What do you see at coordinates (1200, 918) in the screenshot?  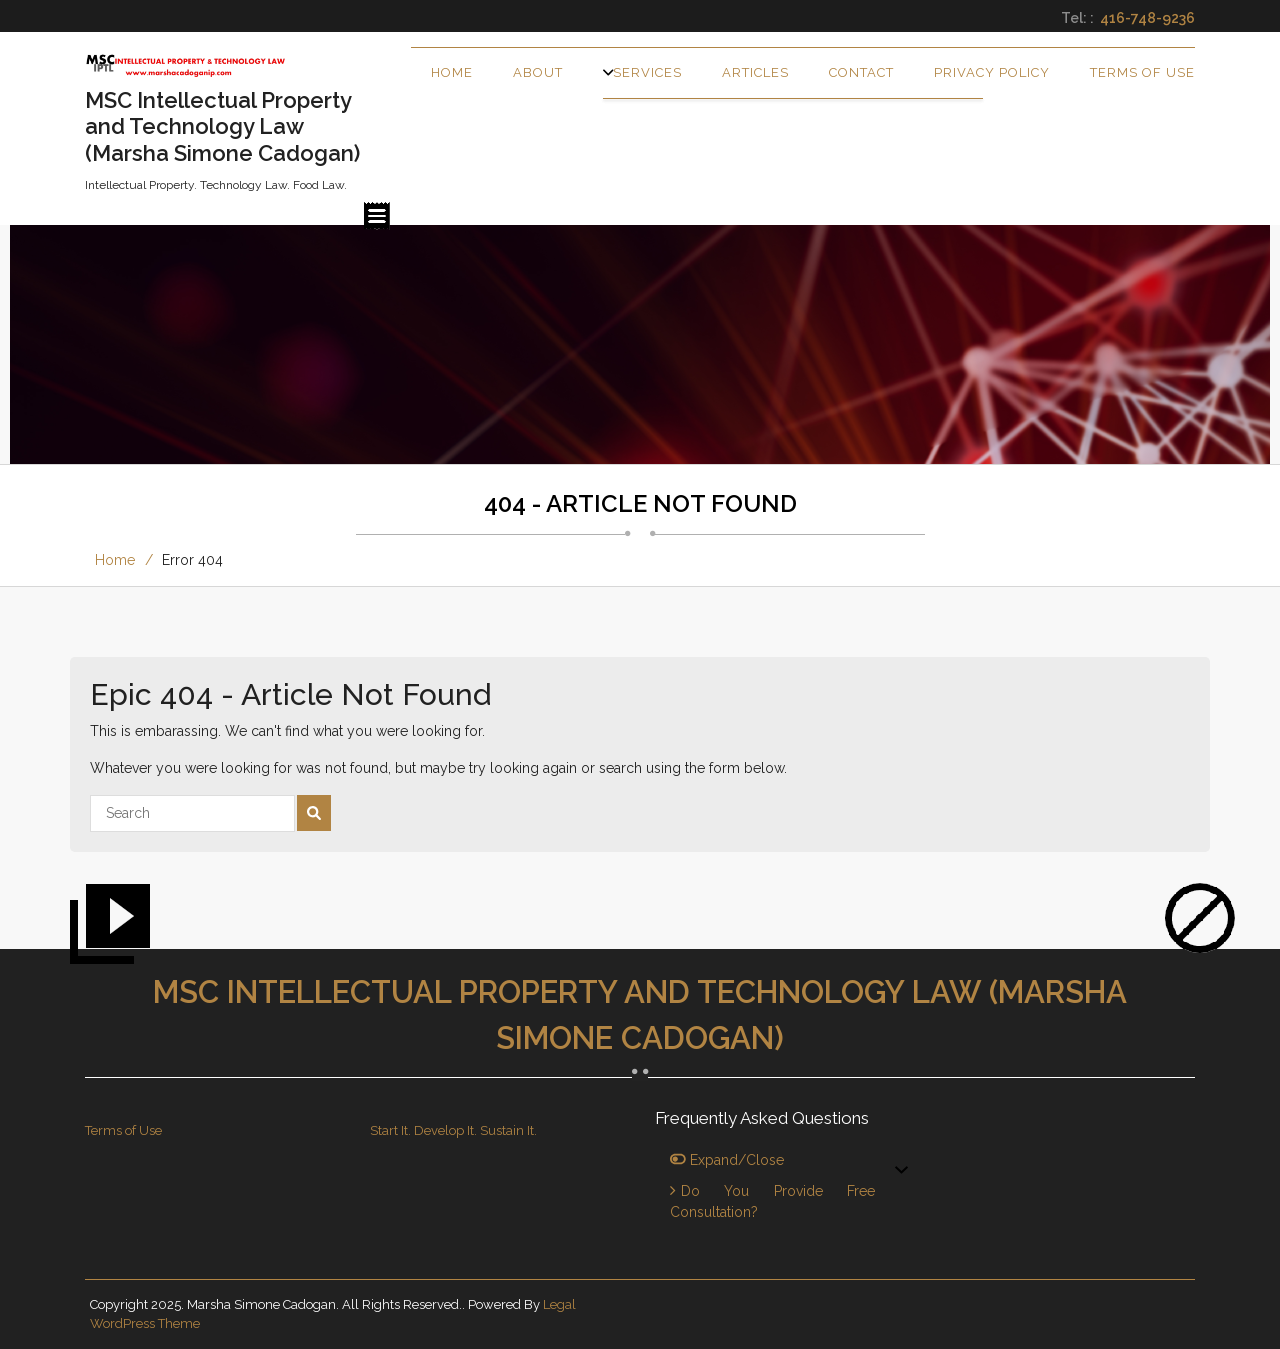 I see `indicates a blocked or prohibited action` at bounding box center [1200, 918].